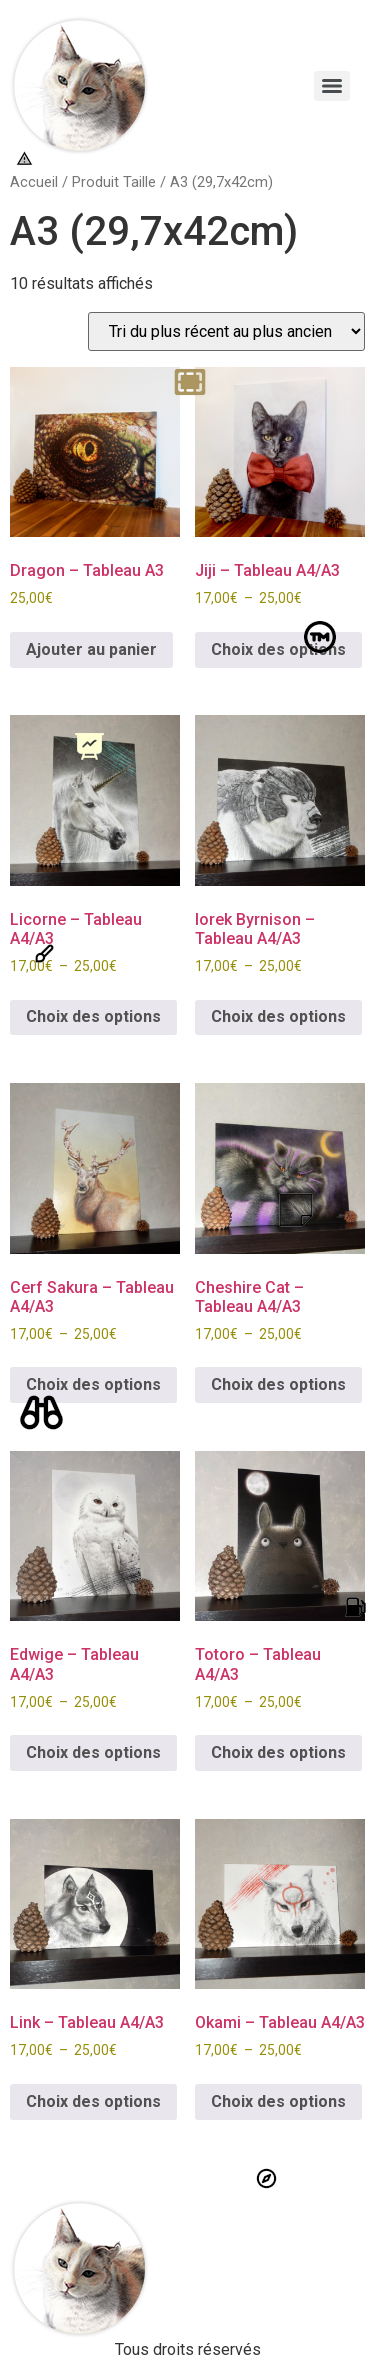  Describe the element at coordinates (266, 2178) in the screenshot. I see `open navigation or directions` at that location.